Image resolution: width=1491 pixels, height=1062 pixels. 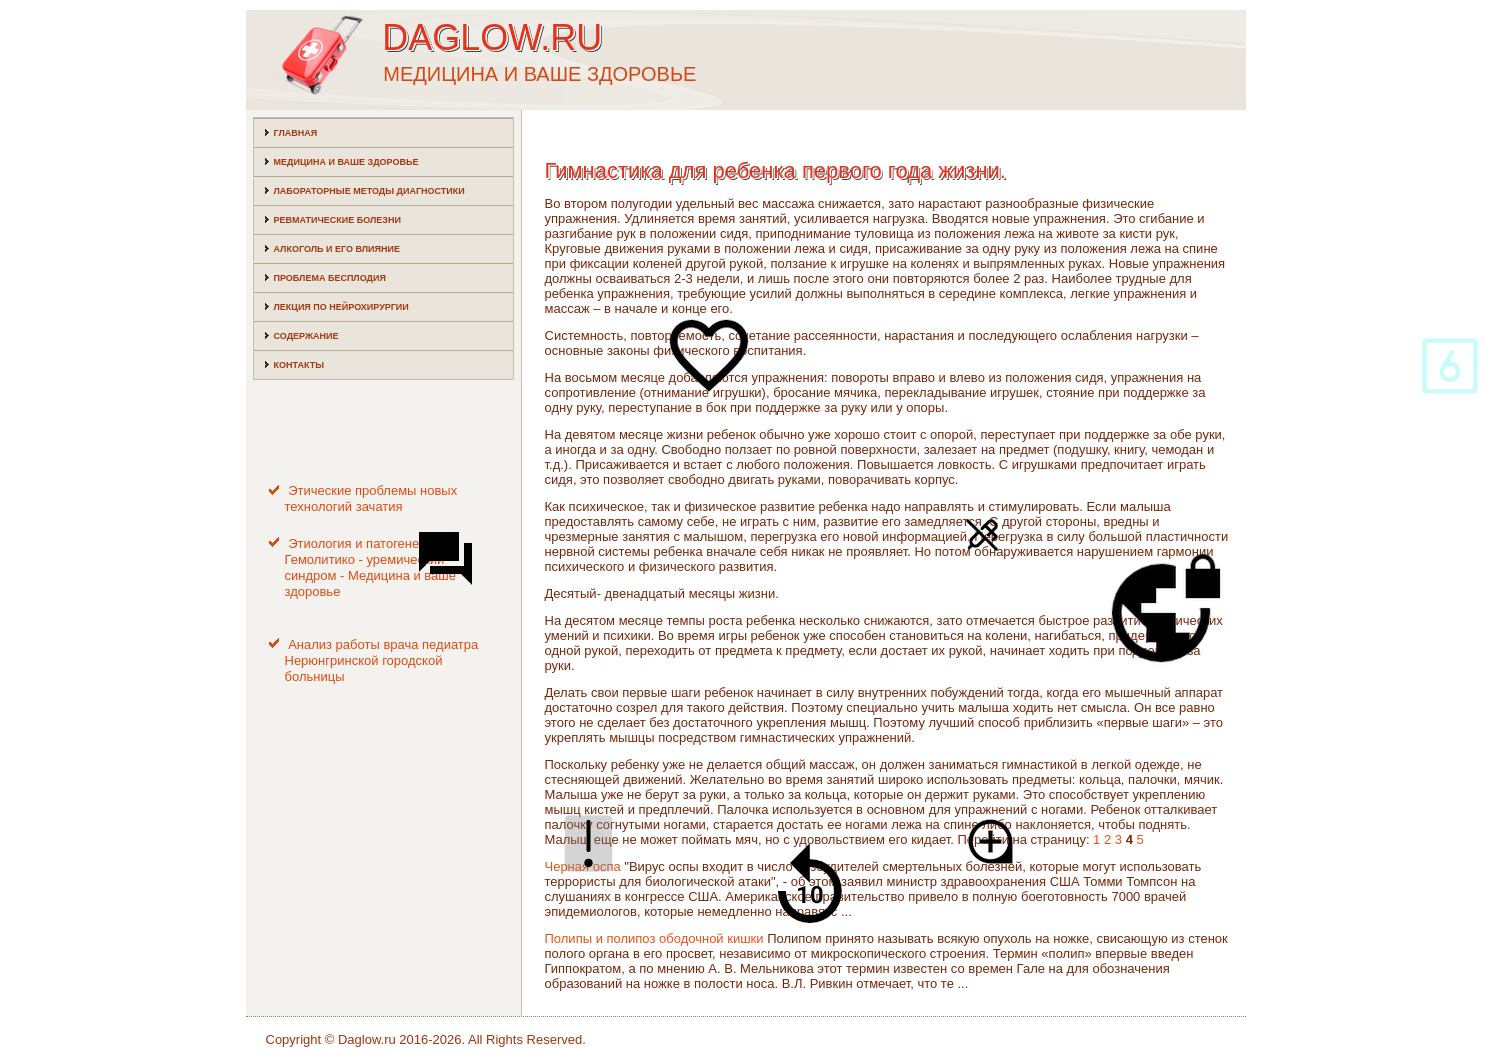 What do you see at coordinates (445, 558) in the screenshot?
I see `open chat or messaging` at bounding box center [445, 558].